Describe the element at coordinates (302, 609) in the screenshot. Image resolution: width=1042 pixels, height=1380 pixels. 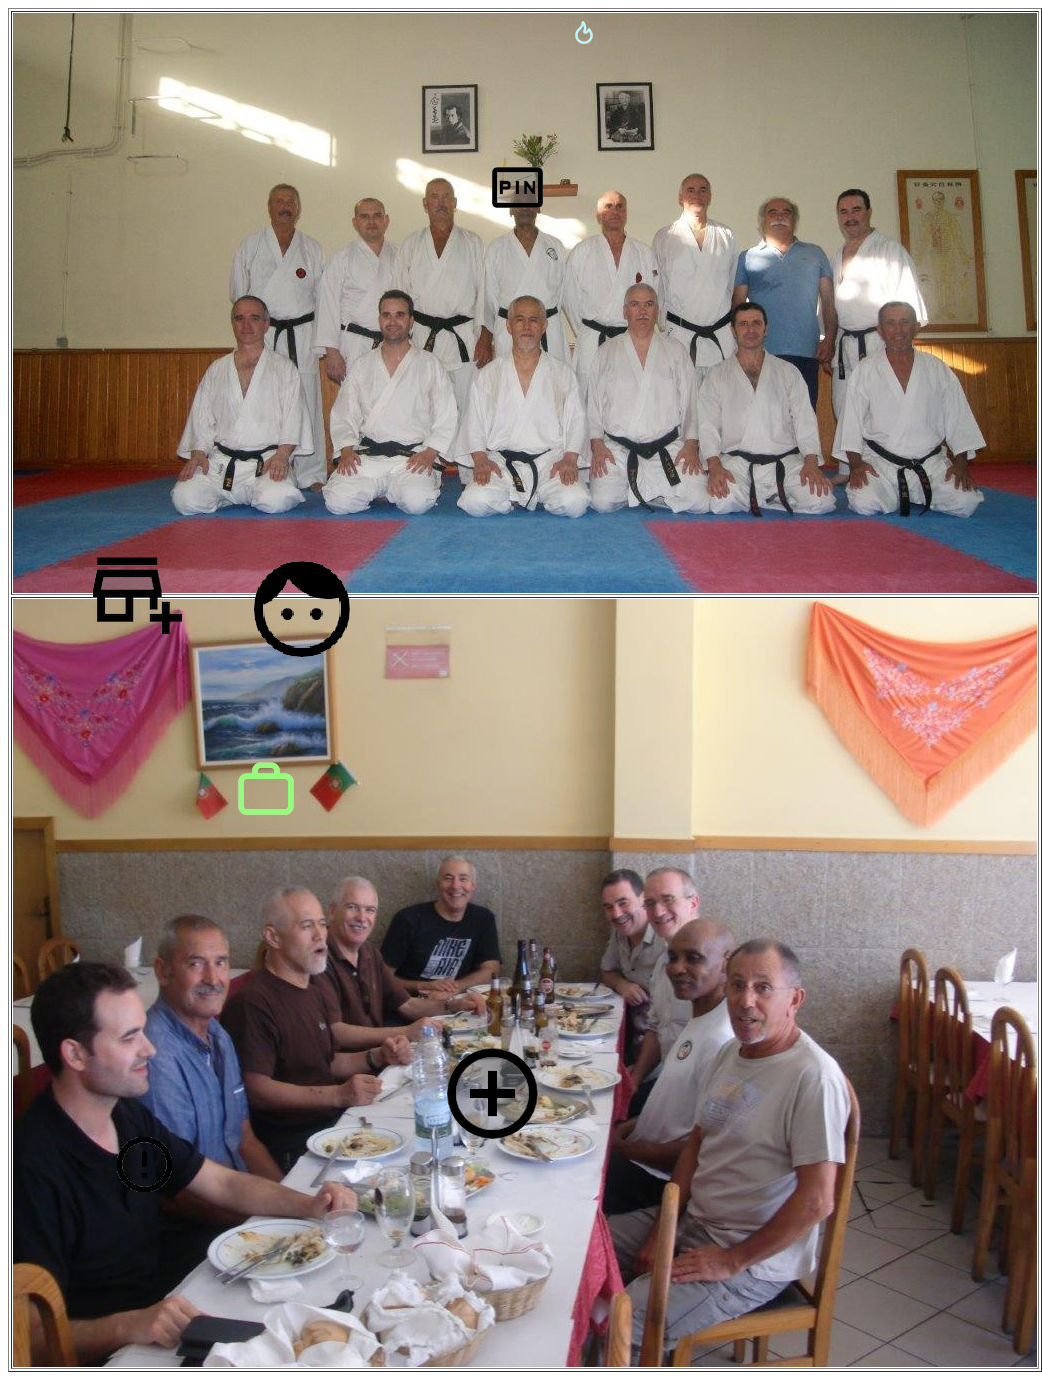
I see `access your profile or account settings` at that location.